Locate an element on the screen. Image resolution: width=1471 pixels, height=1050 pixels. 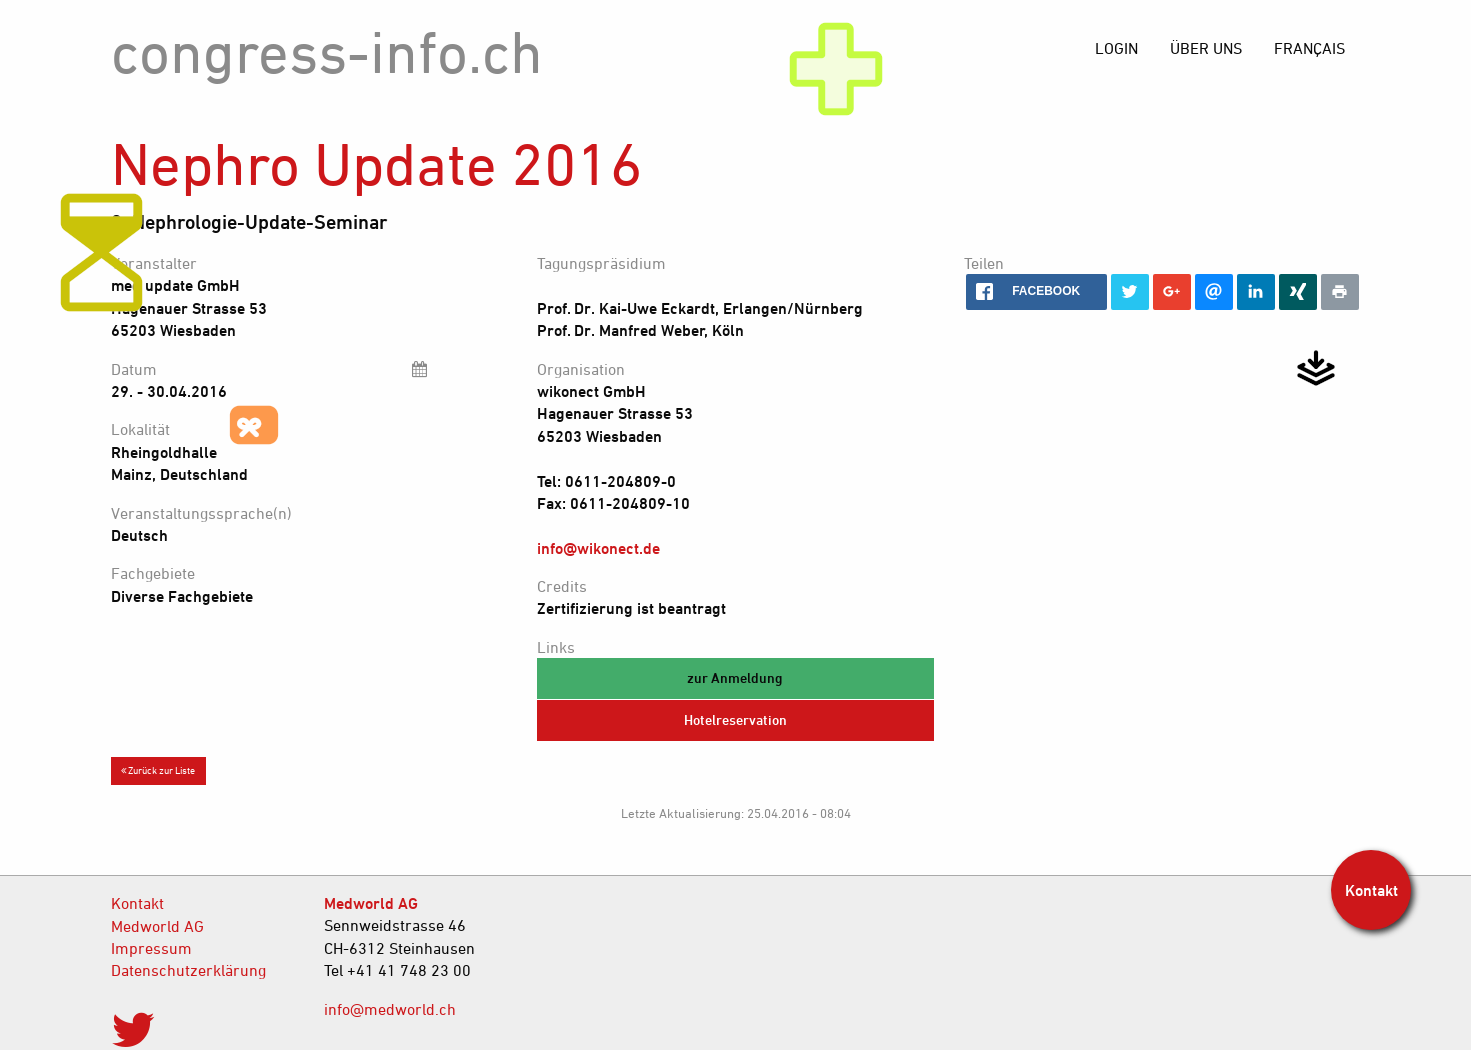
indicates a process just started with most time remaining is located at coordinates (101, 252).